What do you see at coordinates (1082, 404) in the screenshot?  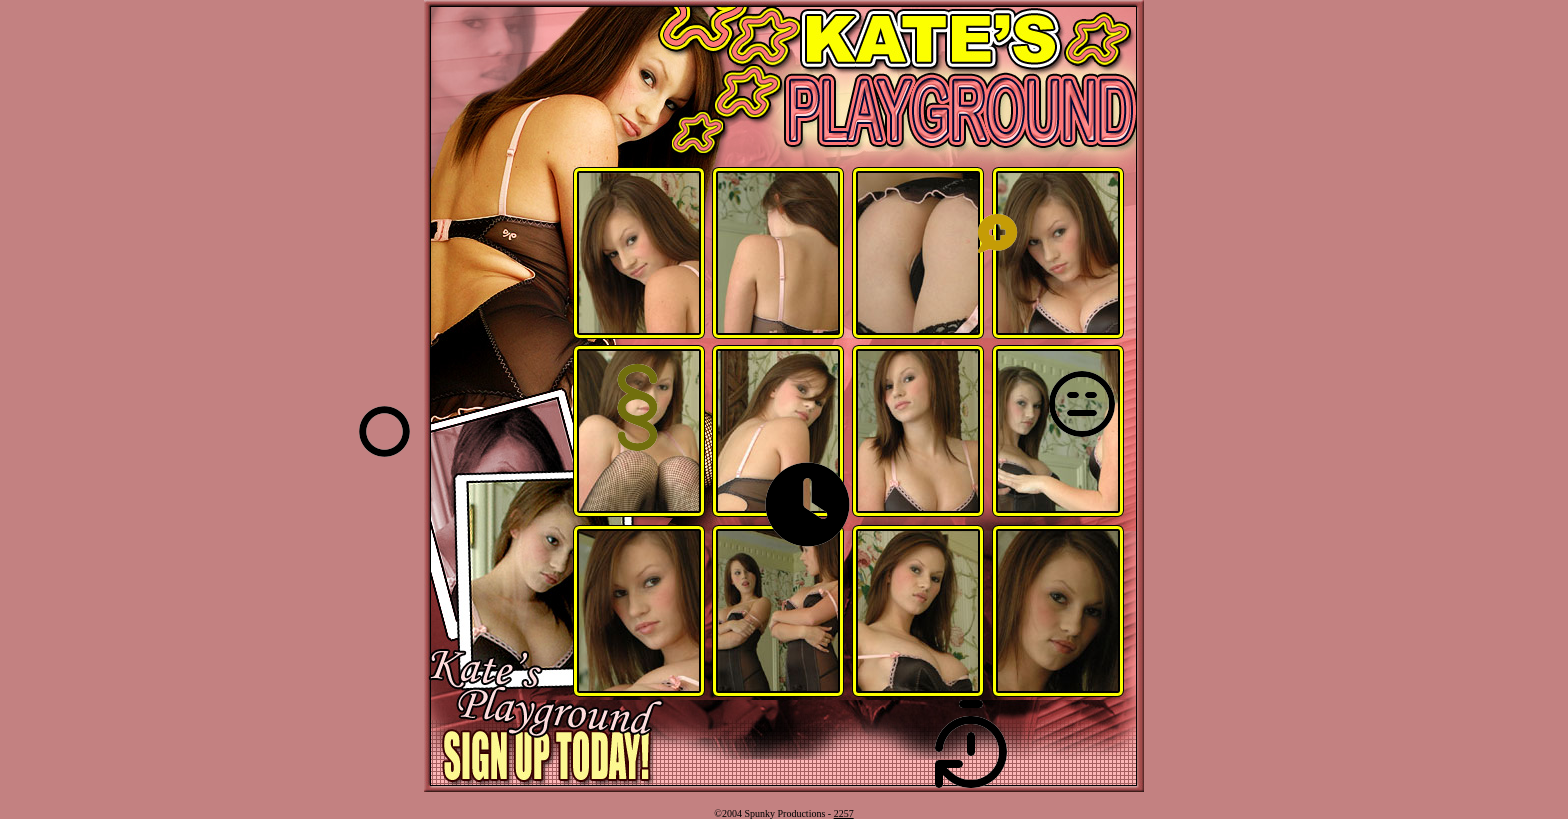 I see `express annoyance or frustration in a reaction` at bounding box center [1082, 404].